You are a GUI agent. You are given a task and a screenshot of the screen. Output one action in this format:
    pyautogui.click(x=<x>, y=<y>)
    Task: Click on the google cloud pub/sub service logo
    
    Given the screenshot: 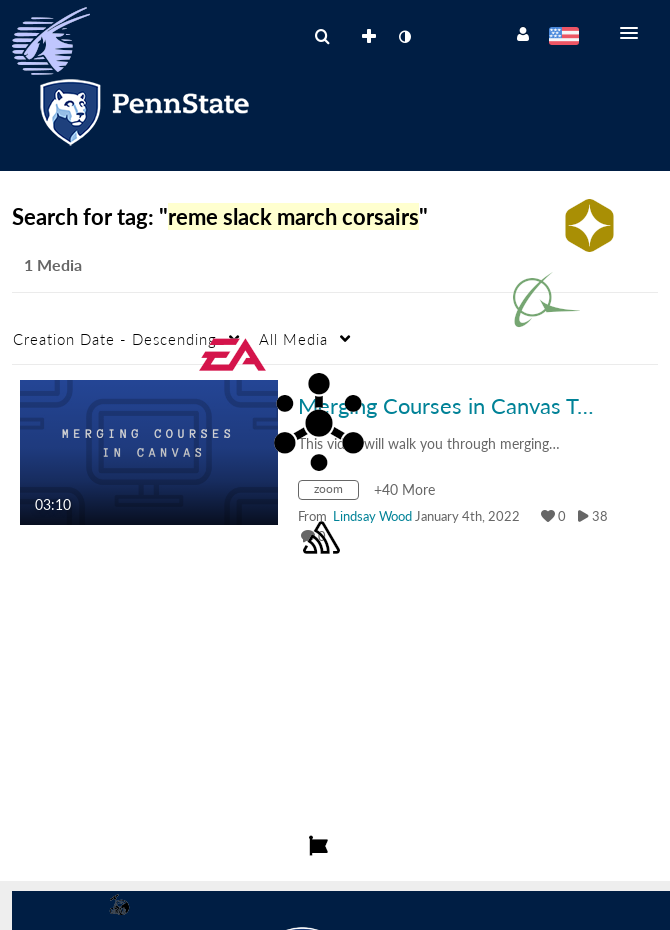 What is the action you would take?
    pyautogui.click(x=319, y=422)
    